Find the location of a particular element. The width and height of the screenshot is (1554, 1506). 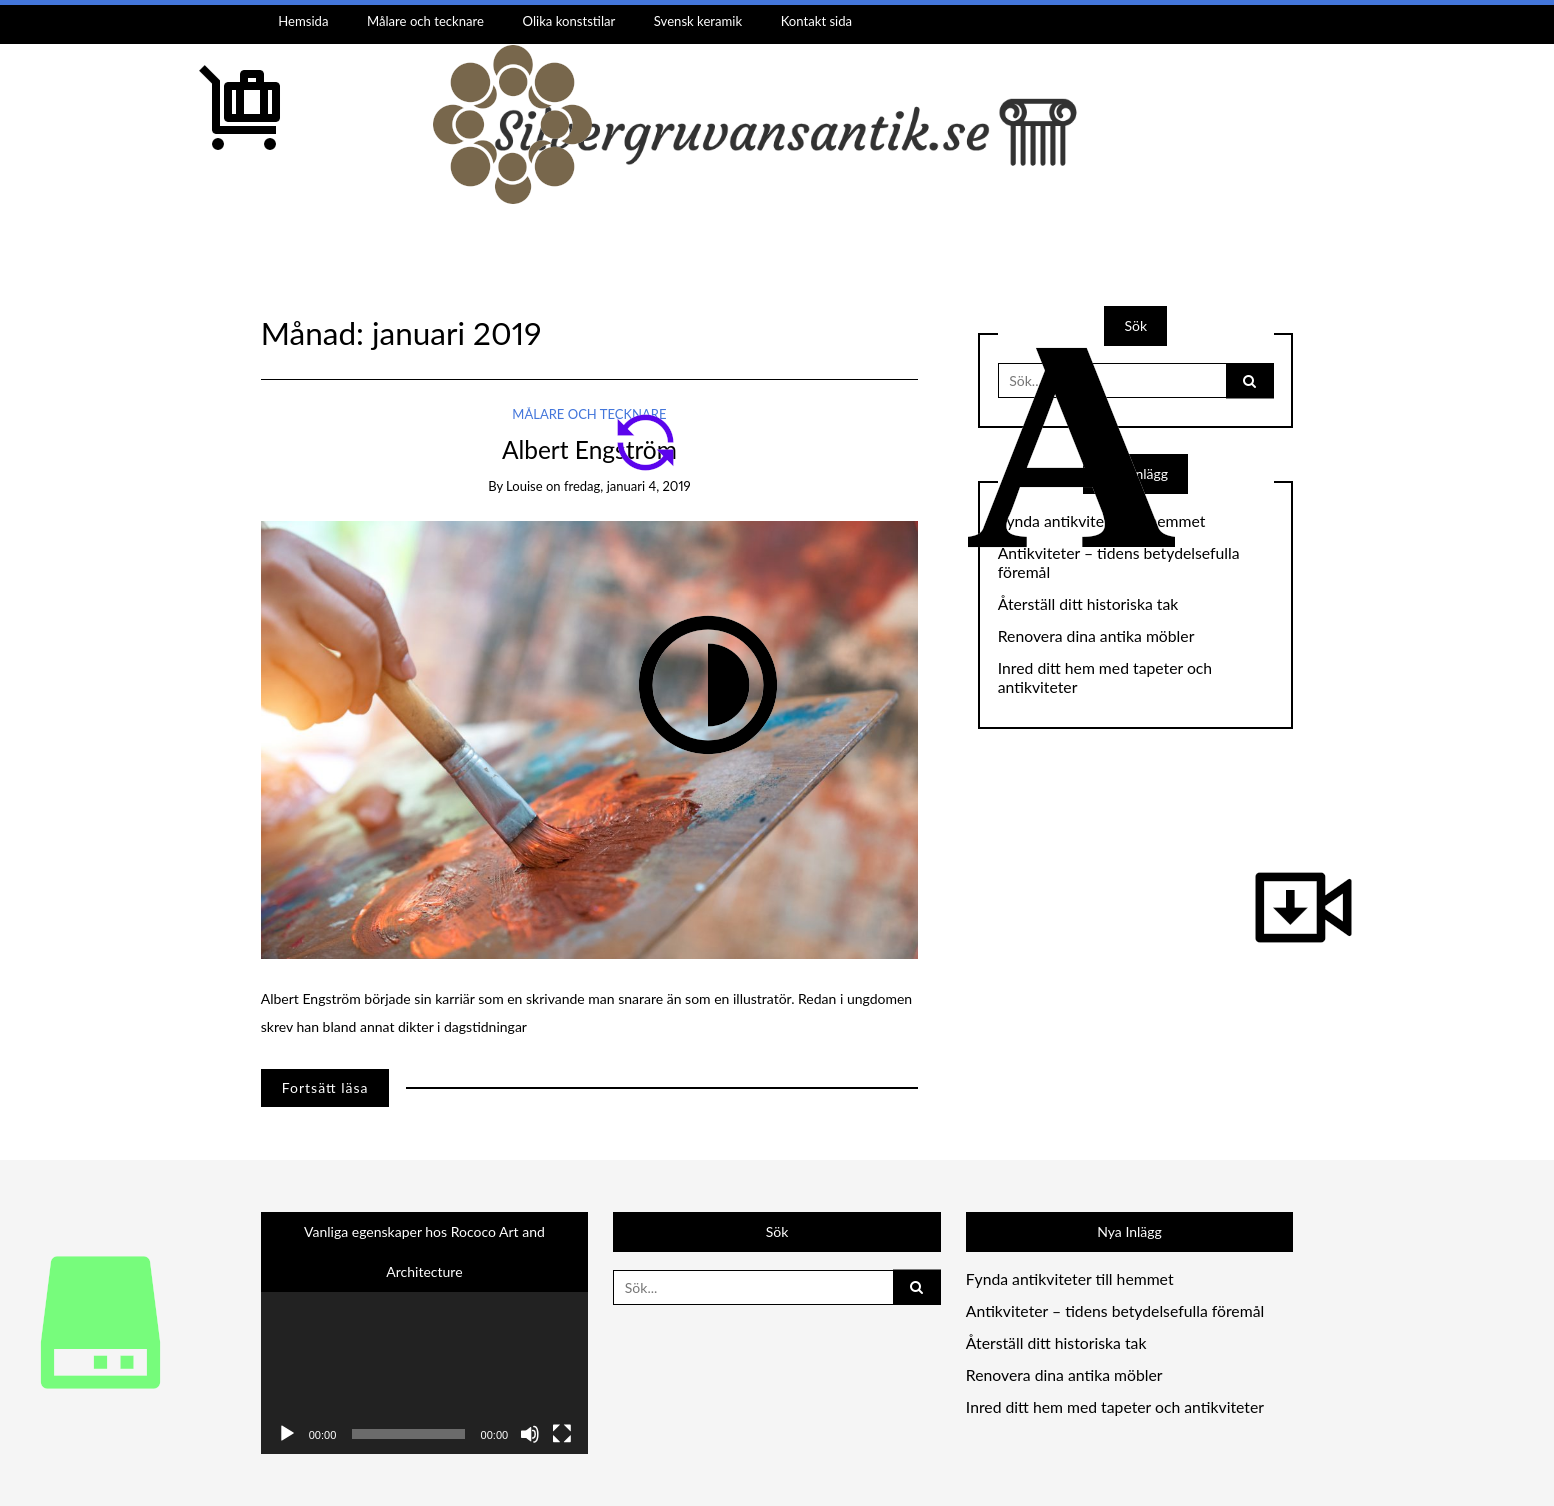

view your luggage or baggage information is located at coordinates (244, 106).